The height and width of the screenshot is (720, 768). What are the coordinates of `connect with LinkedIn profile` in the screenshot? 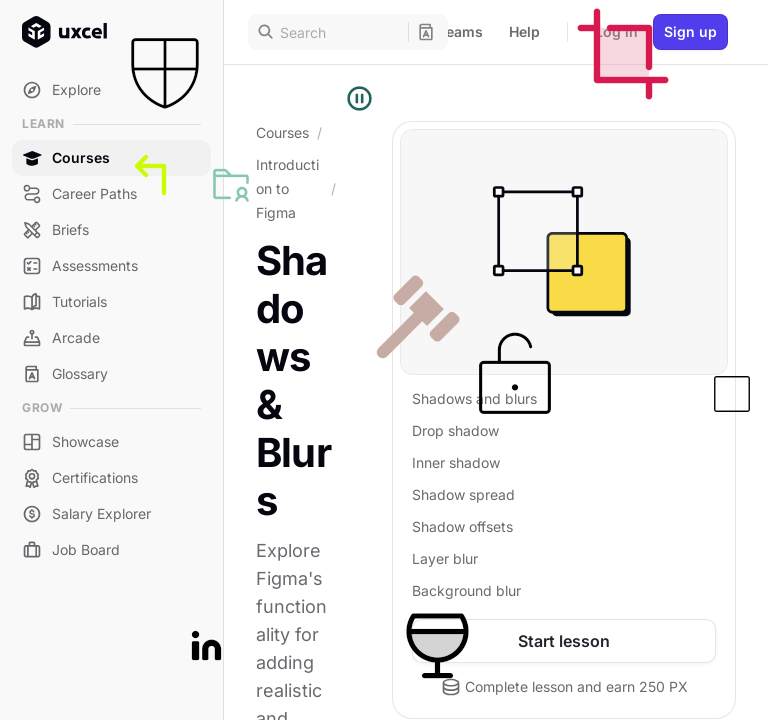 It's located at (206, 645).